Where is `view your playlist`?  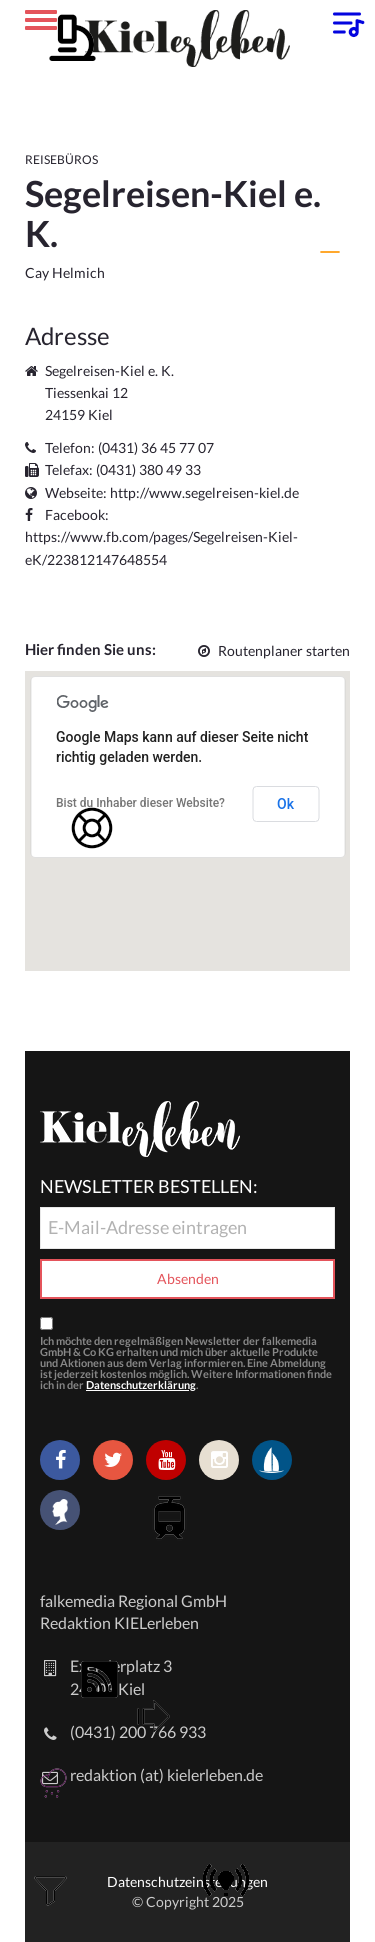 view your playlist is located at coordinates (347, 23).